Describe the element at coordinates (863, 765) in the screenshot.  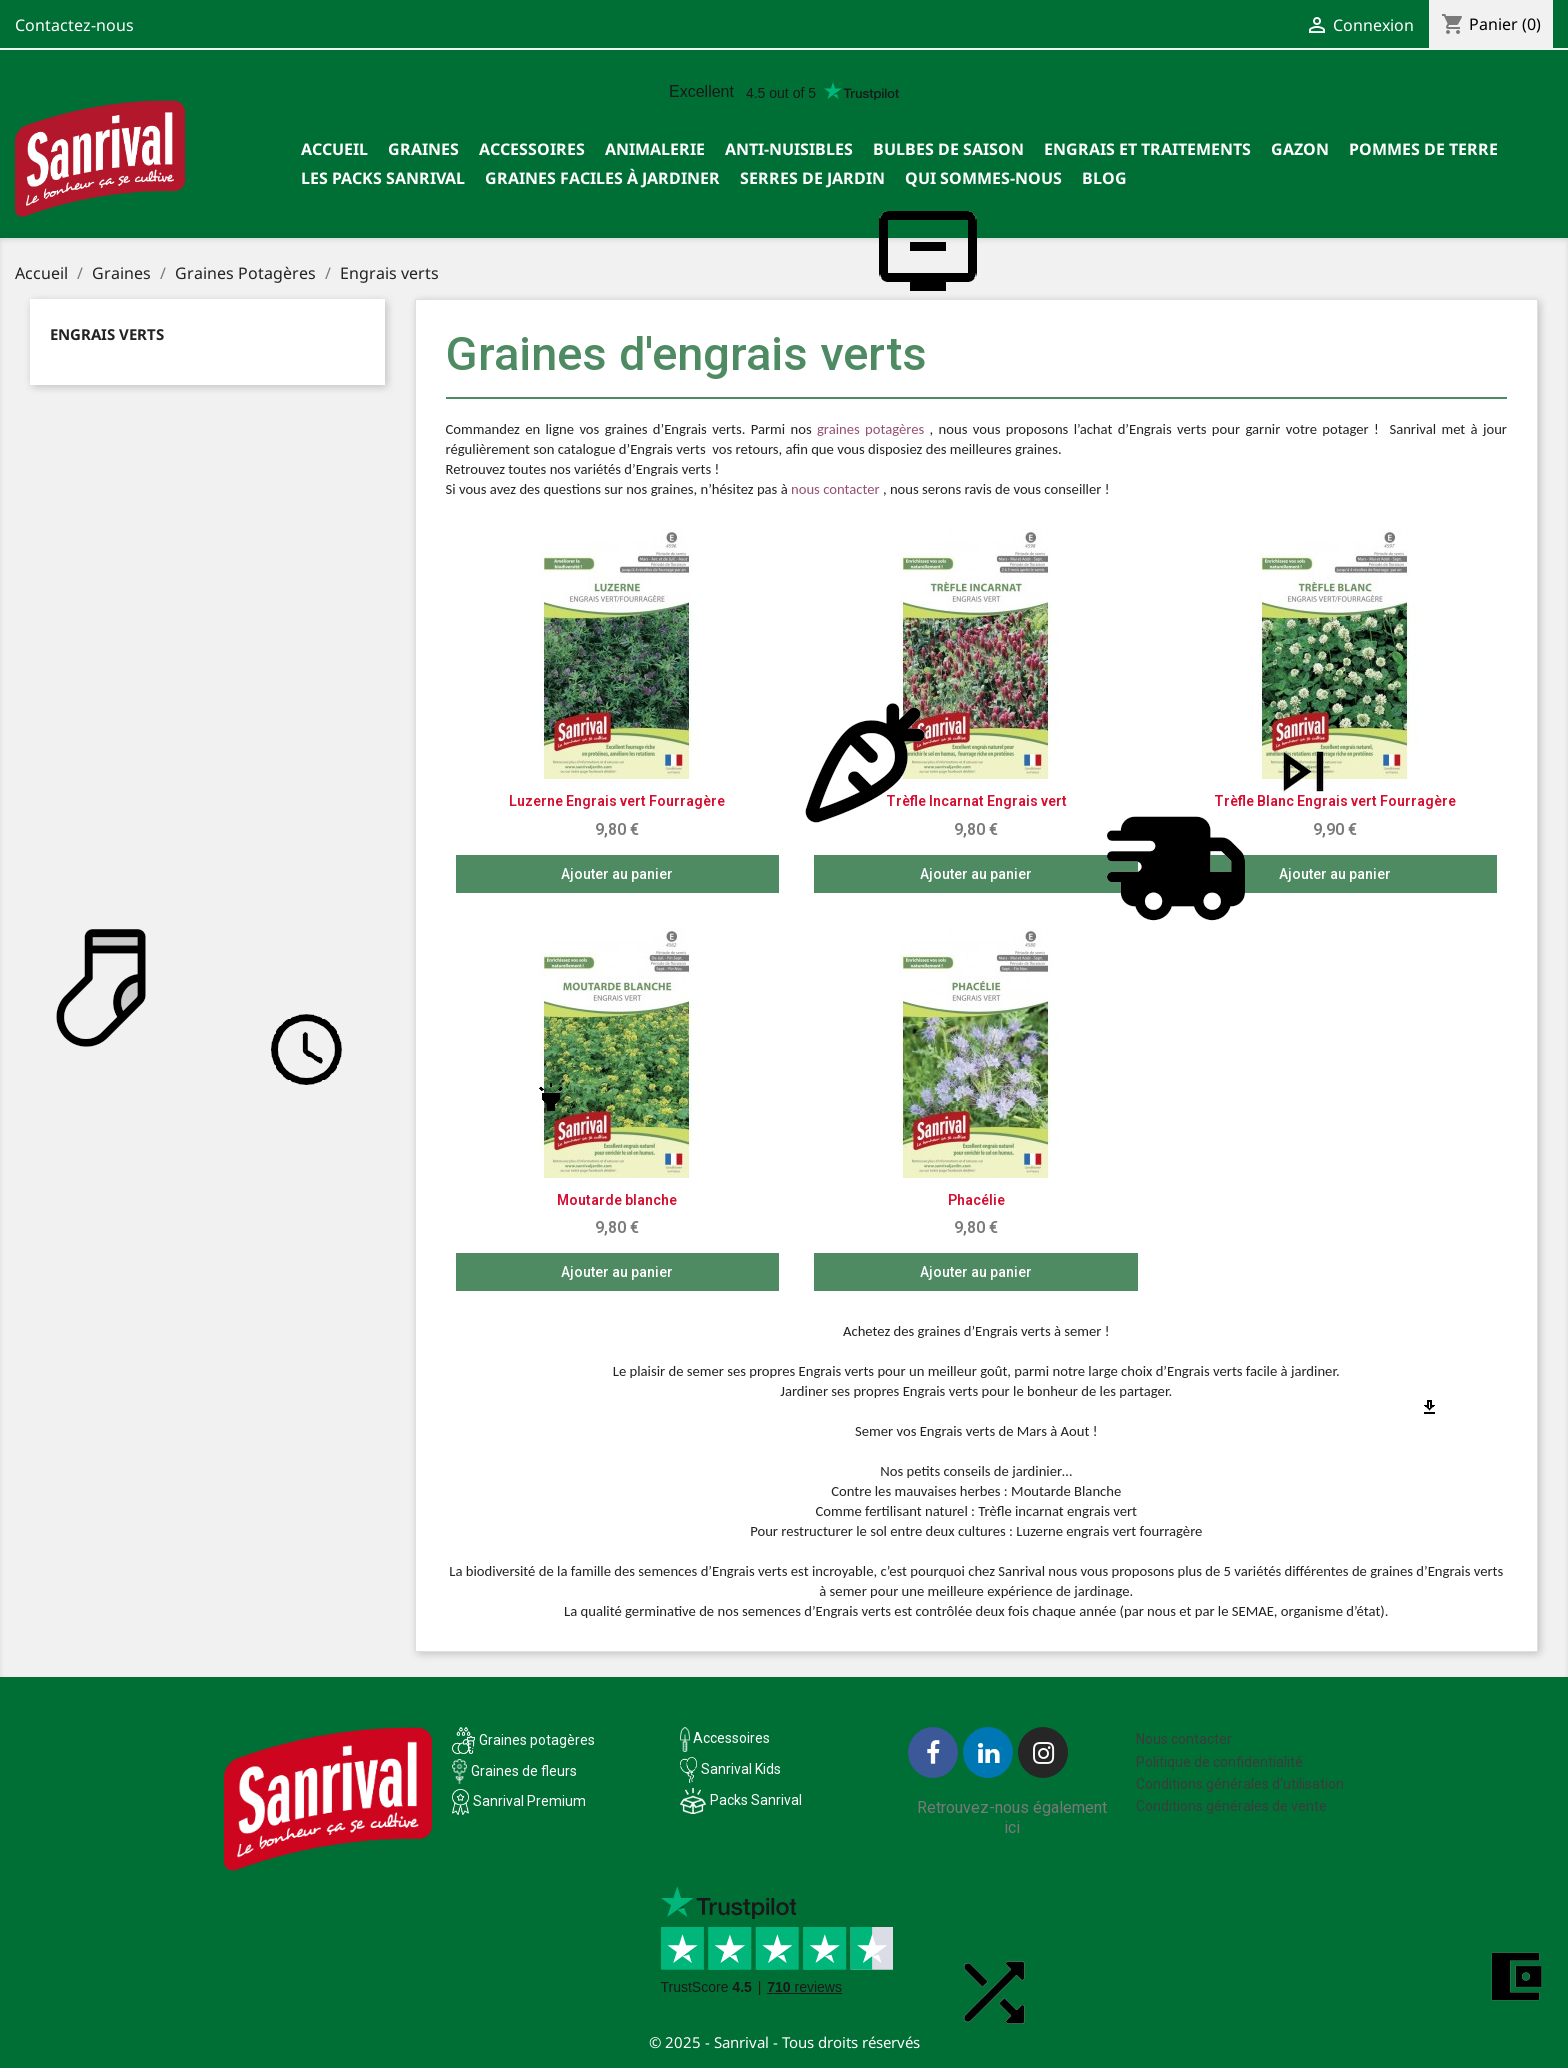
I see `browse vegetable or produce category` at that location.